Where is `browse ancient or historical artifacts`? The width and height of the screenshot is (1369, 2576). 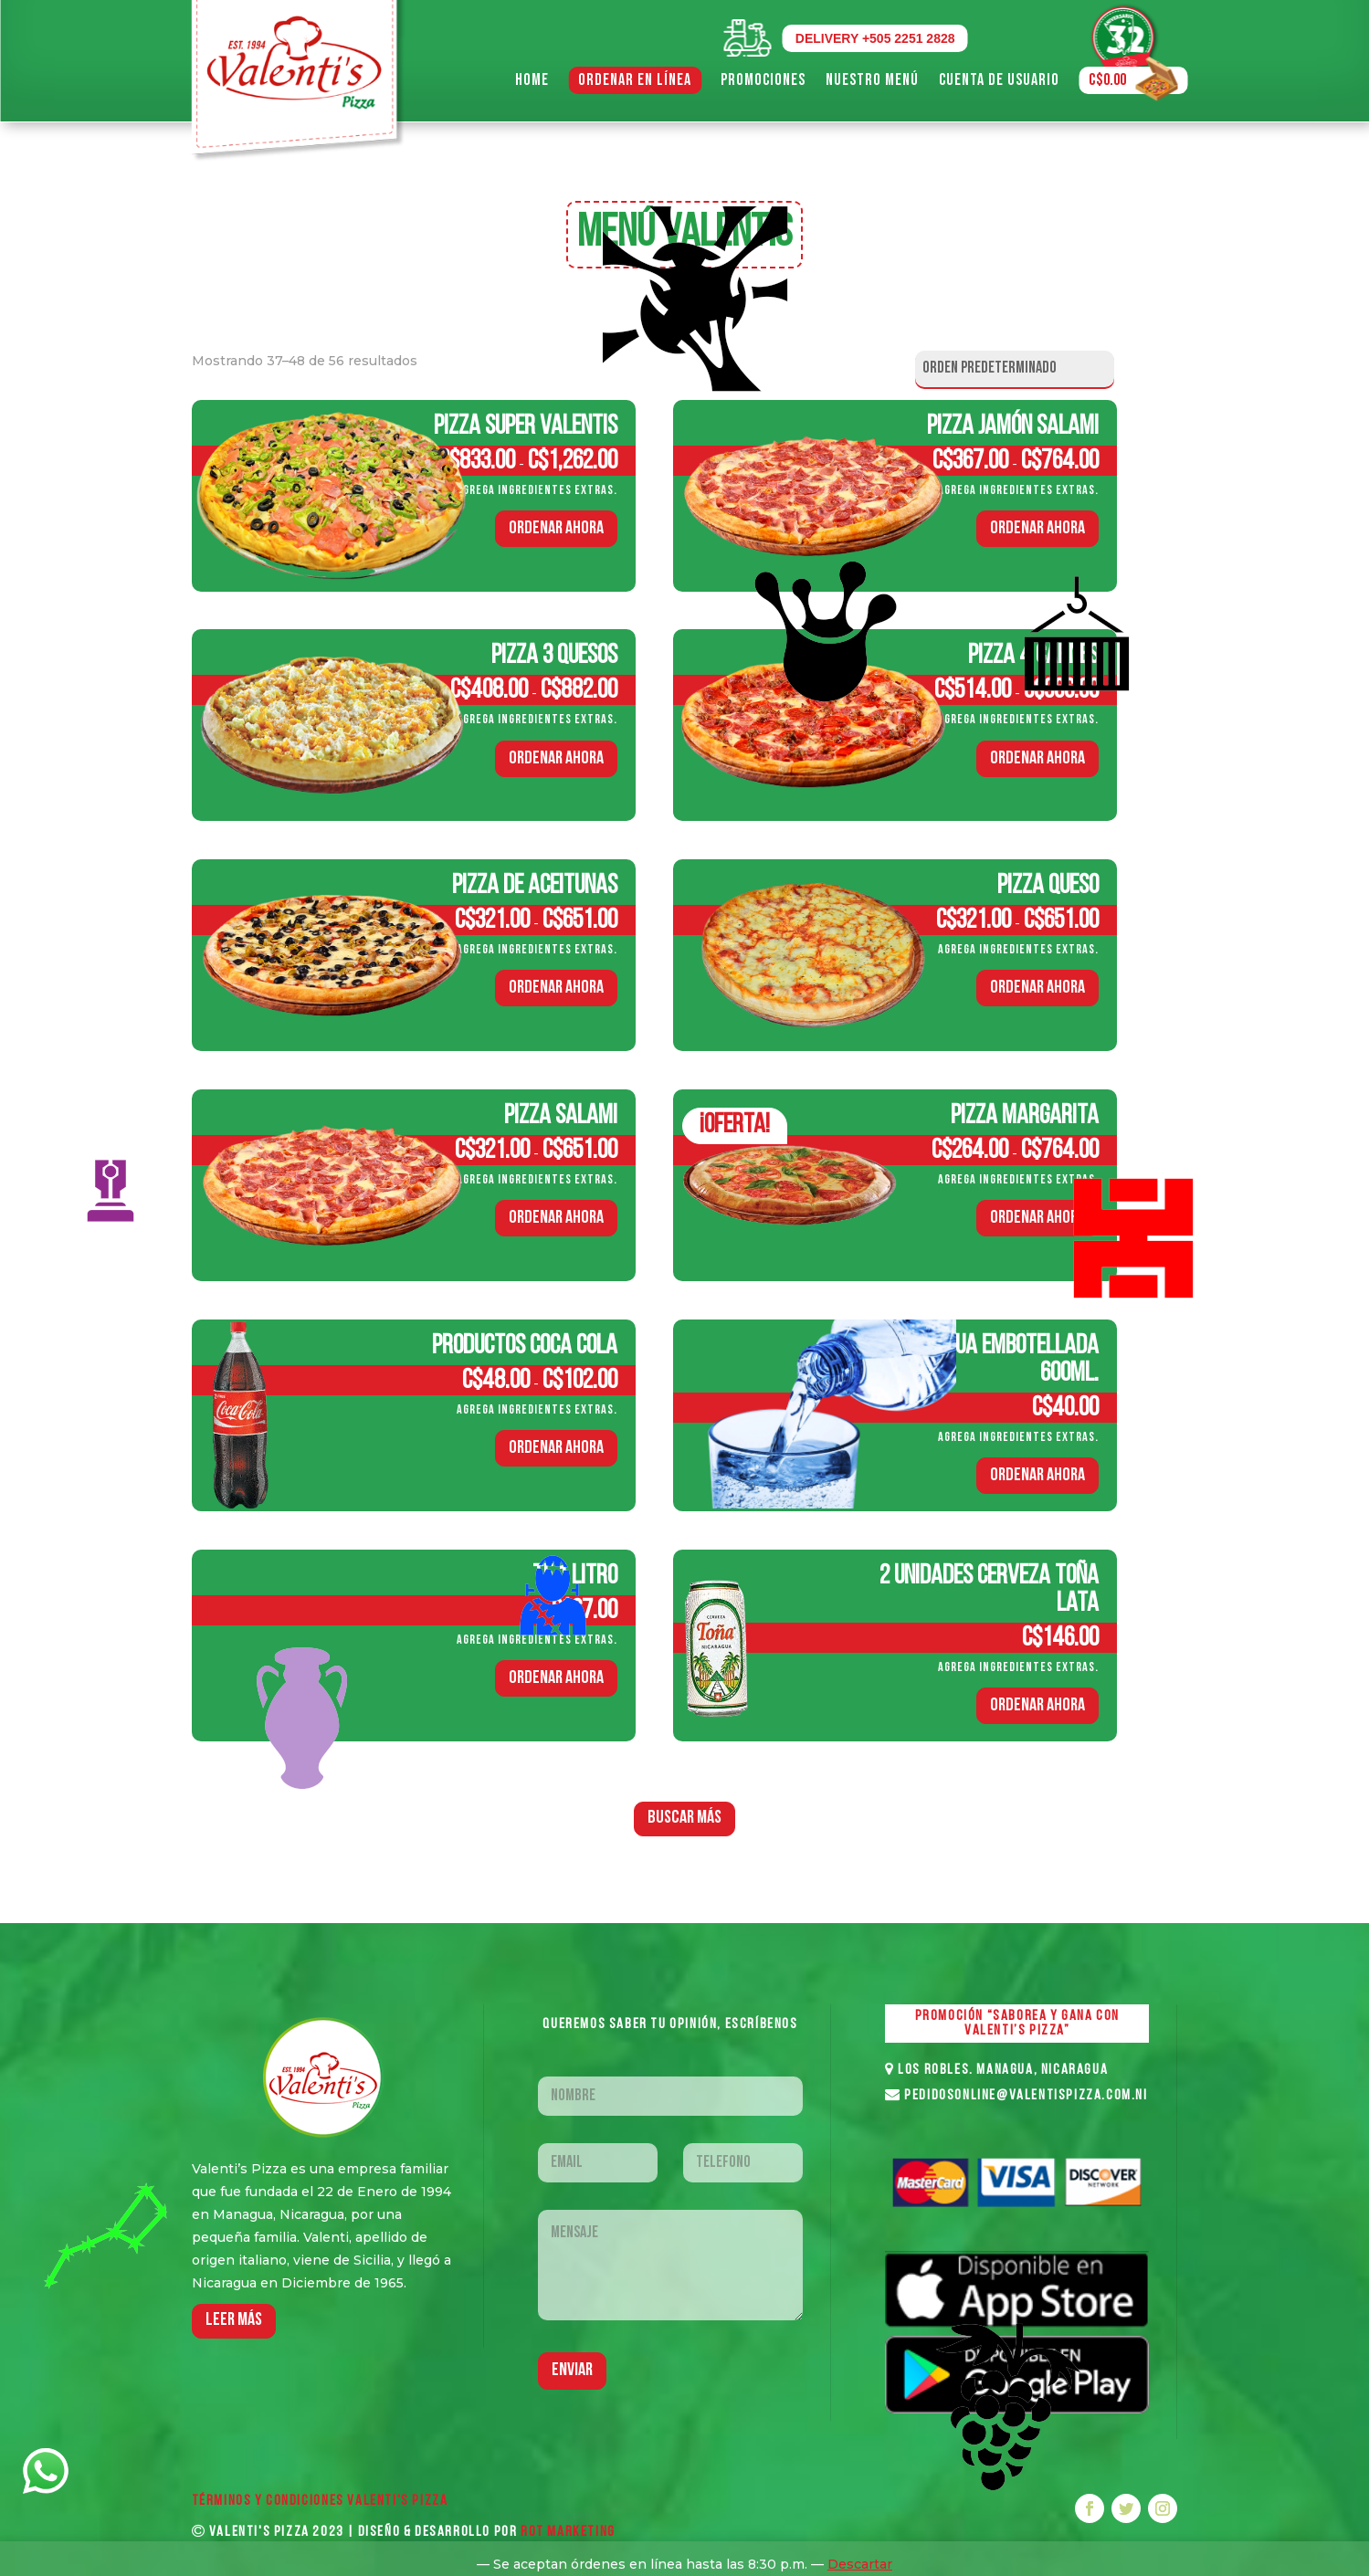 browse ancient or historical artifacts is located at coordinates (302, 1719).